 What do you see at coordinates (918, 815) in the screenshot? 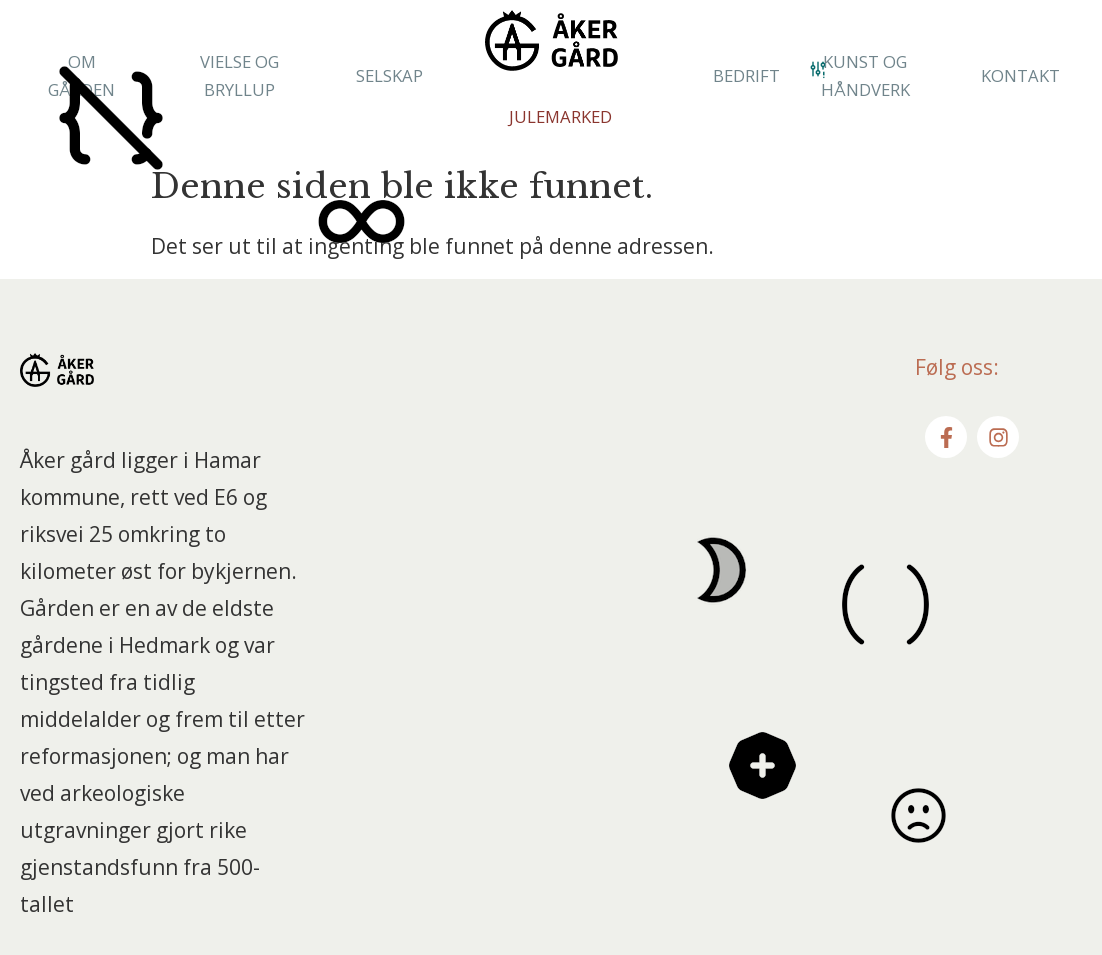
I see `indicate negative feedback or dissatisfaction` at bounding box center [918, 815].